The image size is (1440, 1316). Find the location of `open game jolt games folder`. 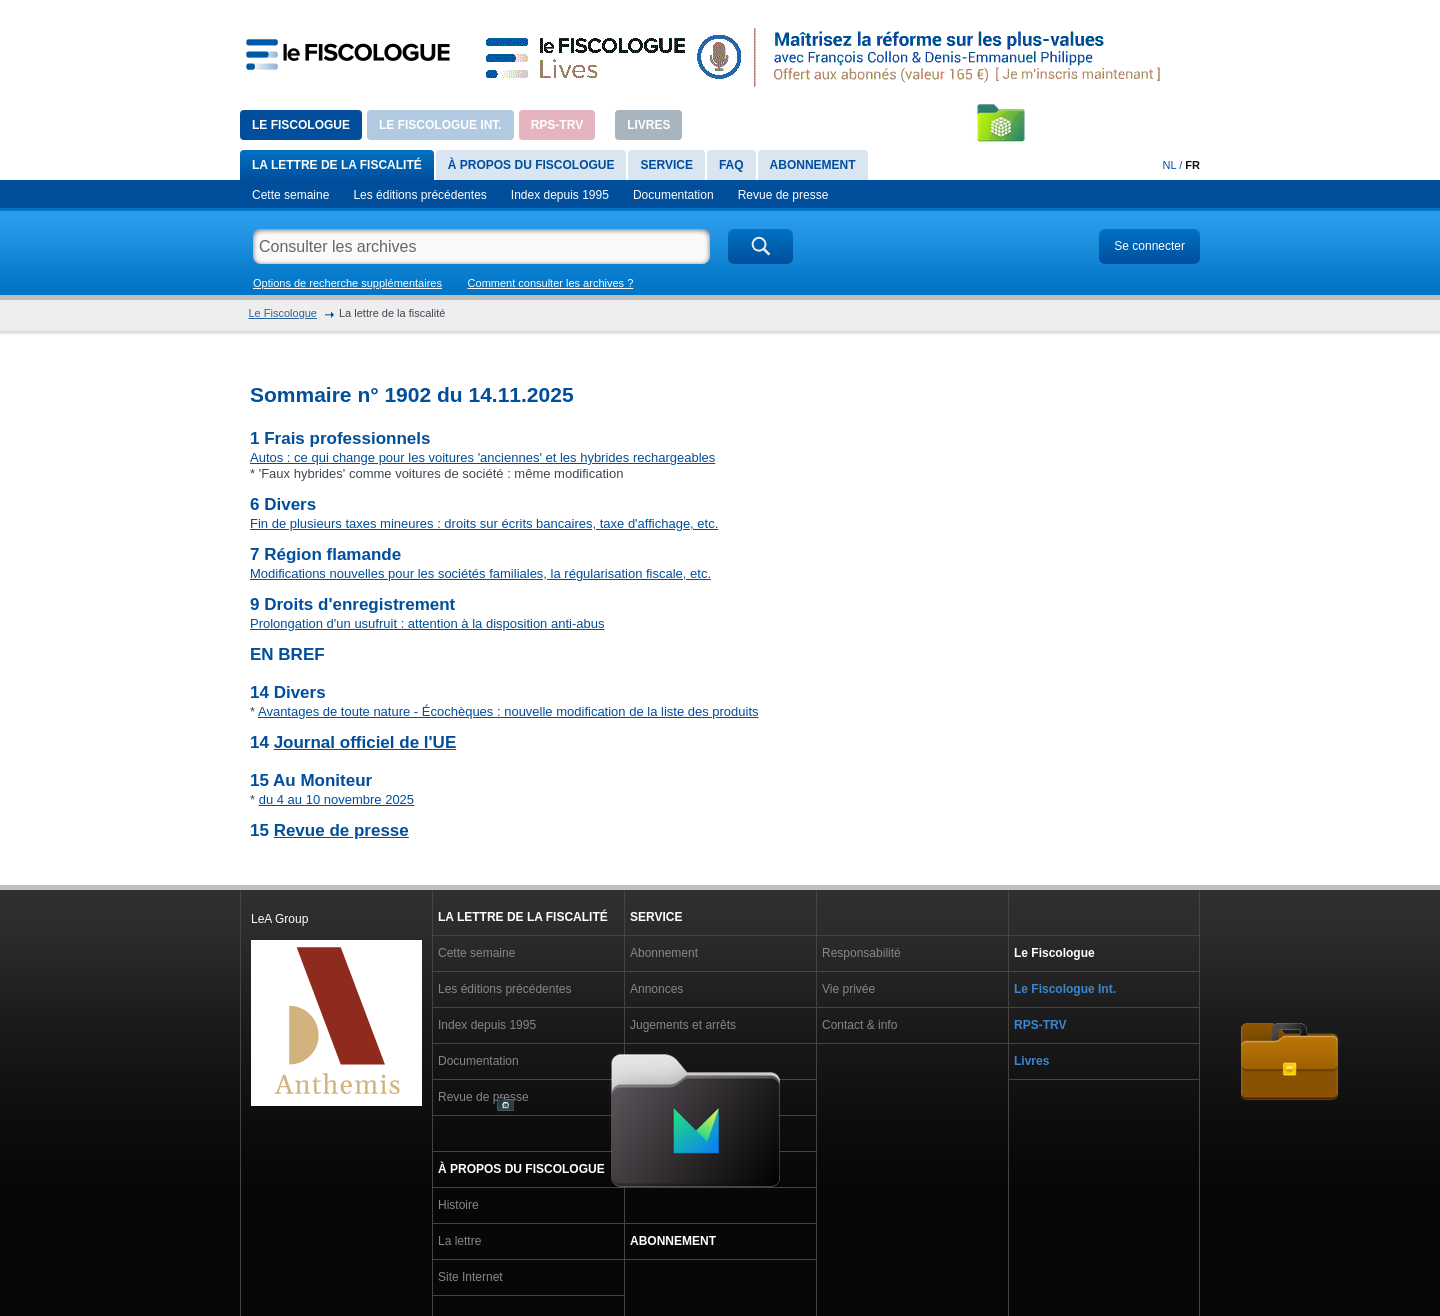

open game jolt games folder is located at coordinates (1001, 124).